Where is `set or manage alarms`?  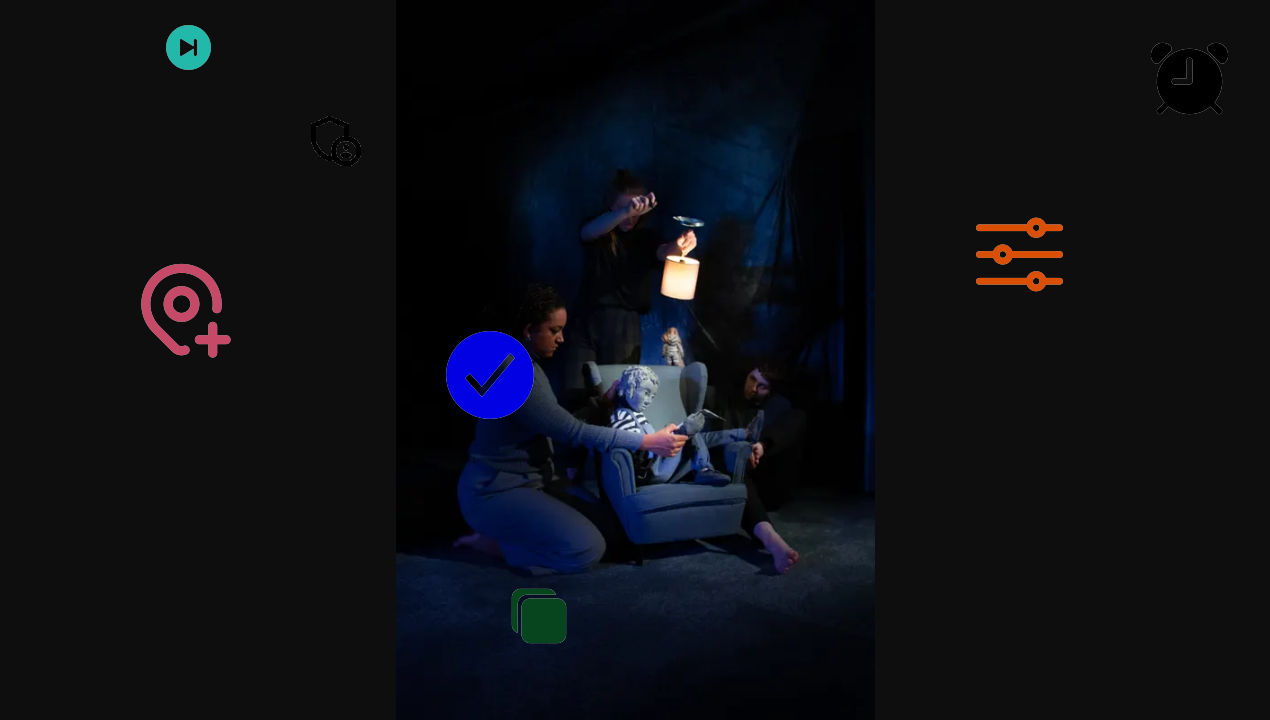
set or manage alarms is located at coordinates (1189, 78).